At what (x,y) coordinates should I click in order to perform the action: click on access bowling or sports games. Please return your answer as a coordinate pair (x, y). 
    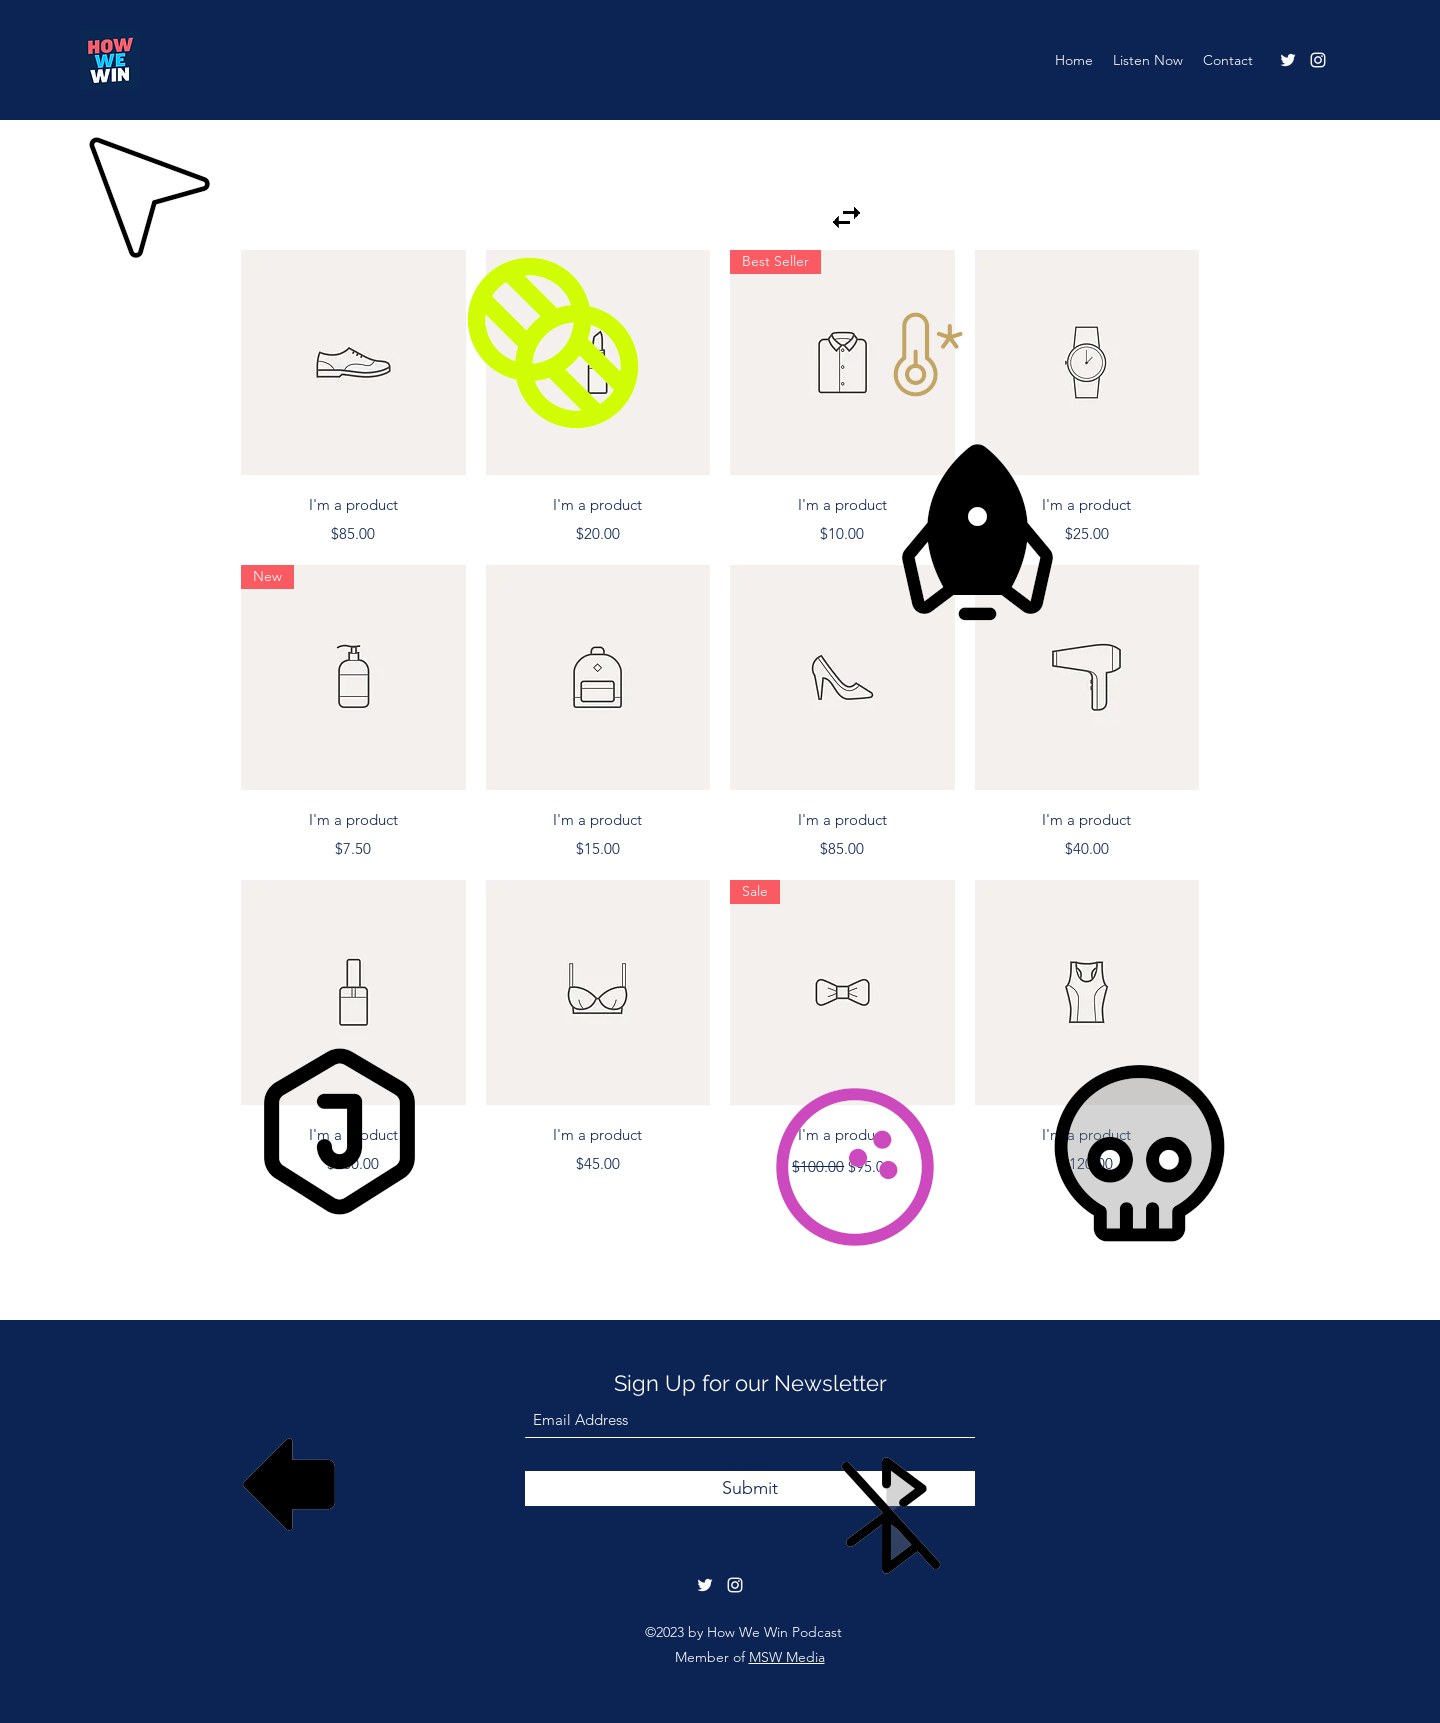
    Looking at the image, I should click on (855, 1167).